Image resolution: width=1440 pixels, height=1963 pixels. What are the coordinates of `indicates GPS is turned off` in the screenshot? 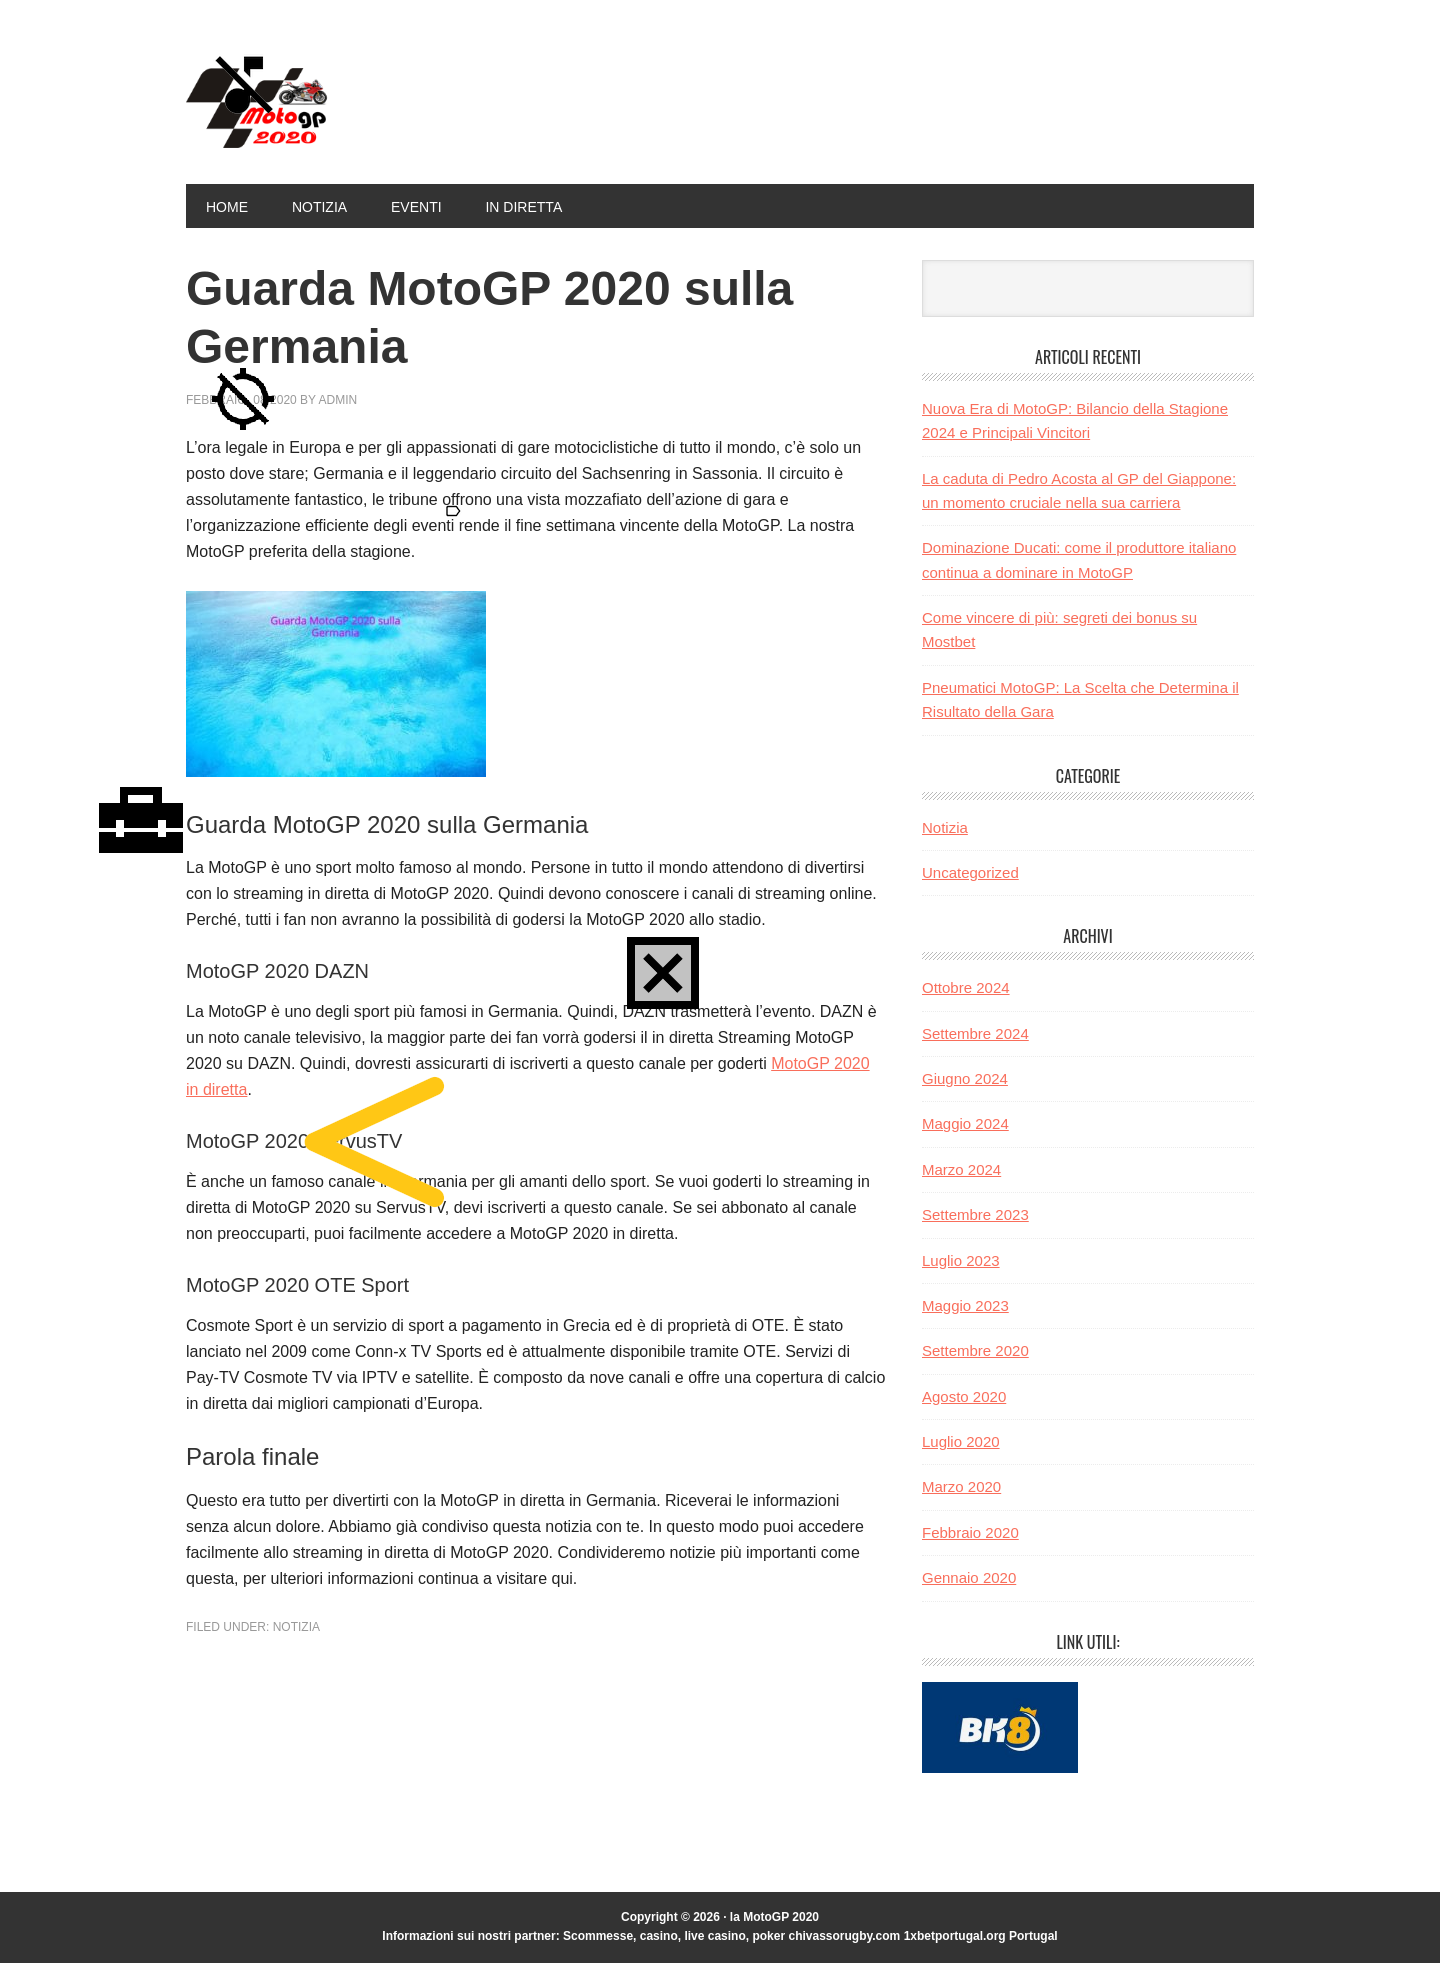 It's located at (243, 399).